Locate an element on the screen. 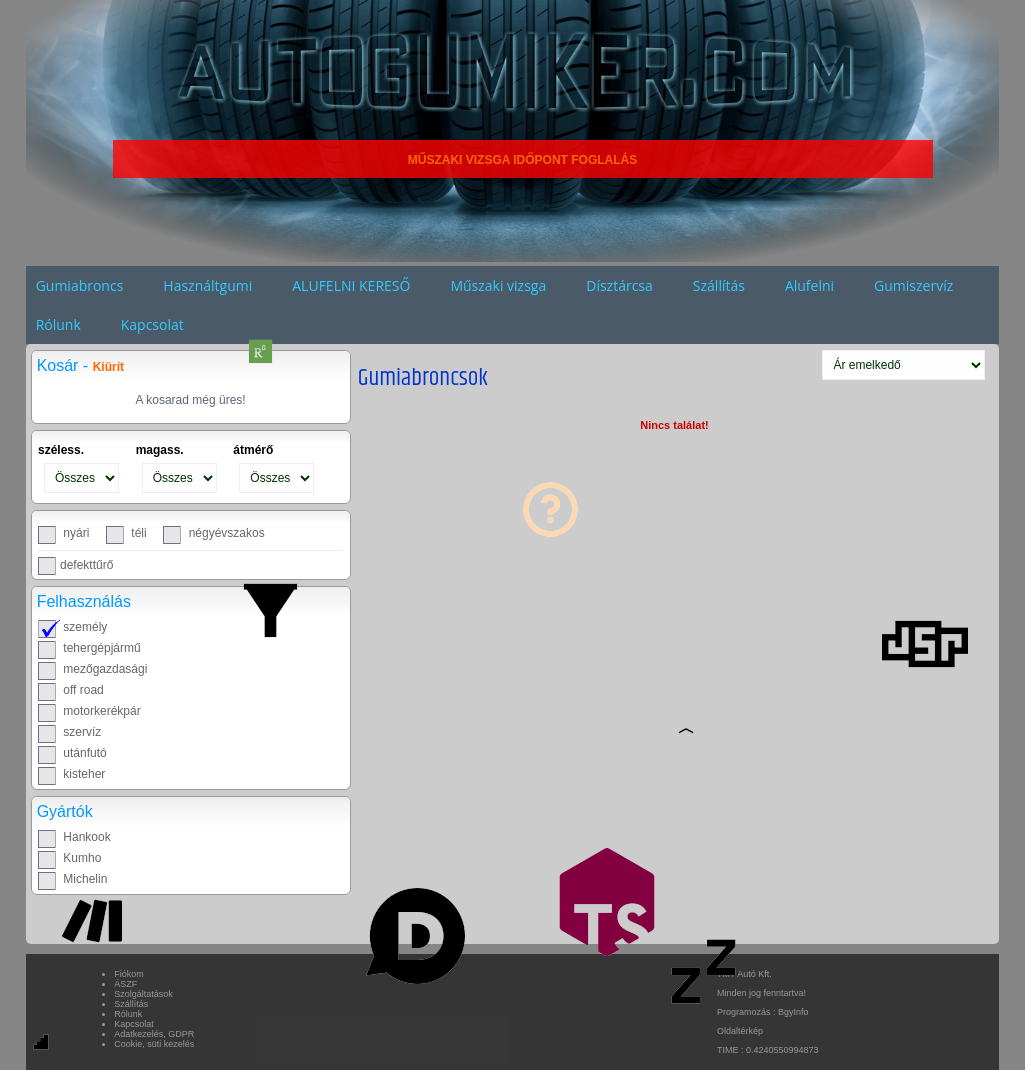 The image size is (1025, 1070). indicates sleep or rest mode is located at coordinates (703, 971).